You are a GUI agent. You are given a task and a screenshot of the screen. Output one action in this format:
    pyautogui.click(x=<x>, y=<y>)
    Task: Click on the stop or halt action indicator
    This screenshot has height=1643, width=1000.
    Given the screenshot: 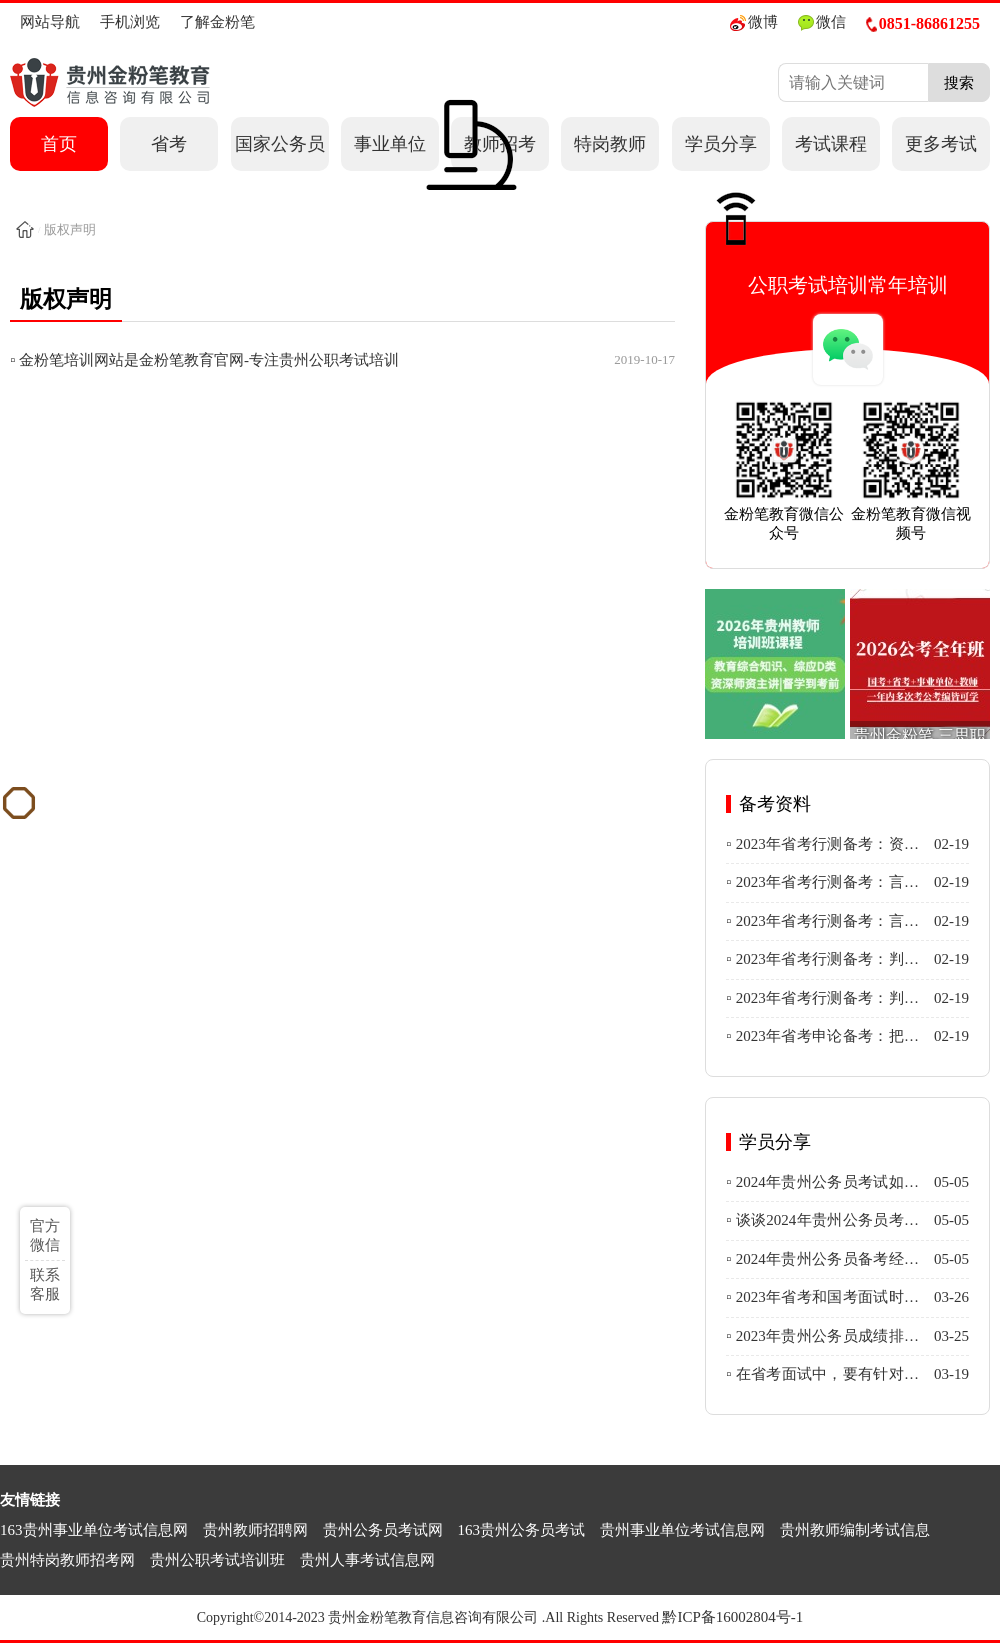 What is the action you would take?
    pyautogui.click(x=19, y=803)
    